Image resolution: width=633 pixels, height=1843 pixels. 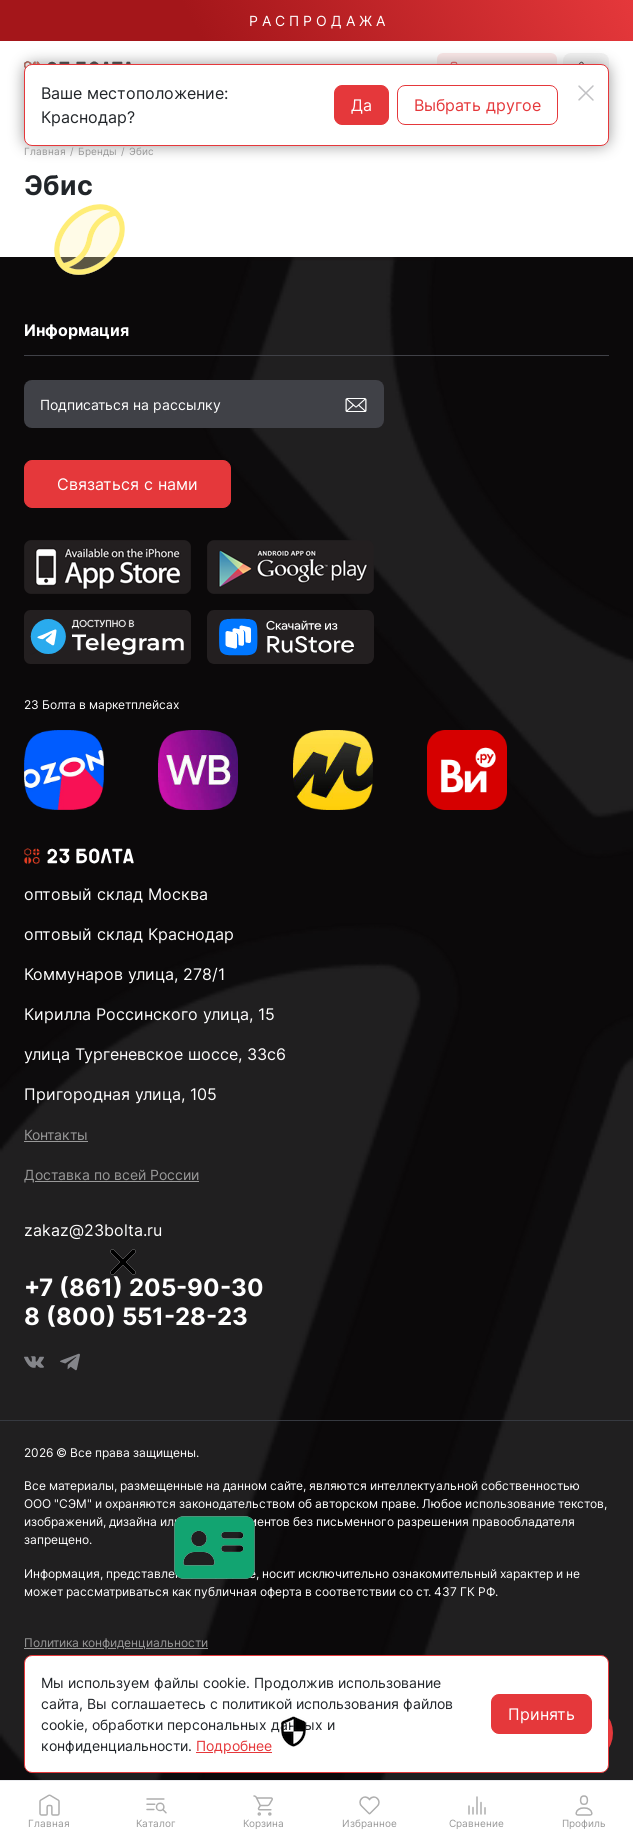 What do you see at coordinates (123, 1262) in the screenshot?
I see `close or dismiss a dialog` at bounding box center [123, 1262].